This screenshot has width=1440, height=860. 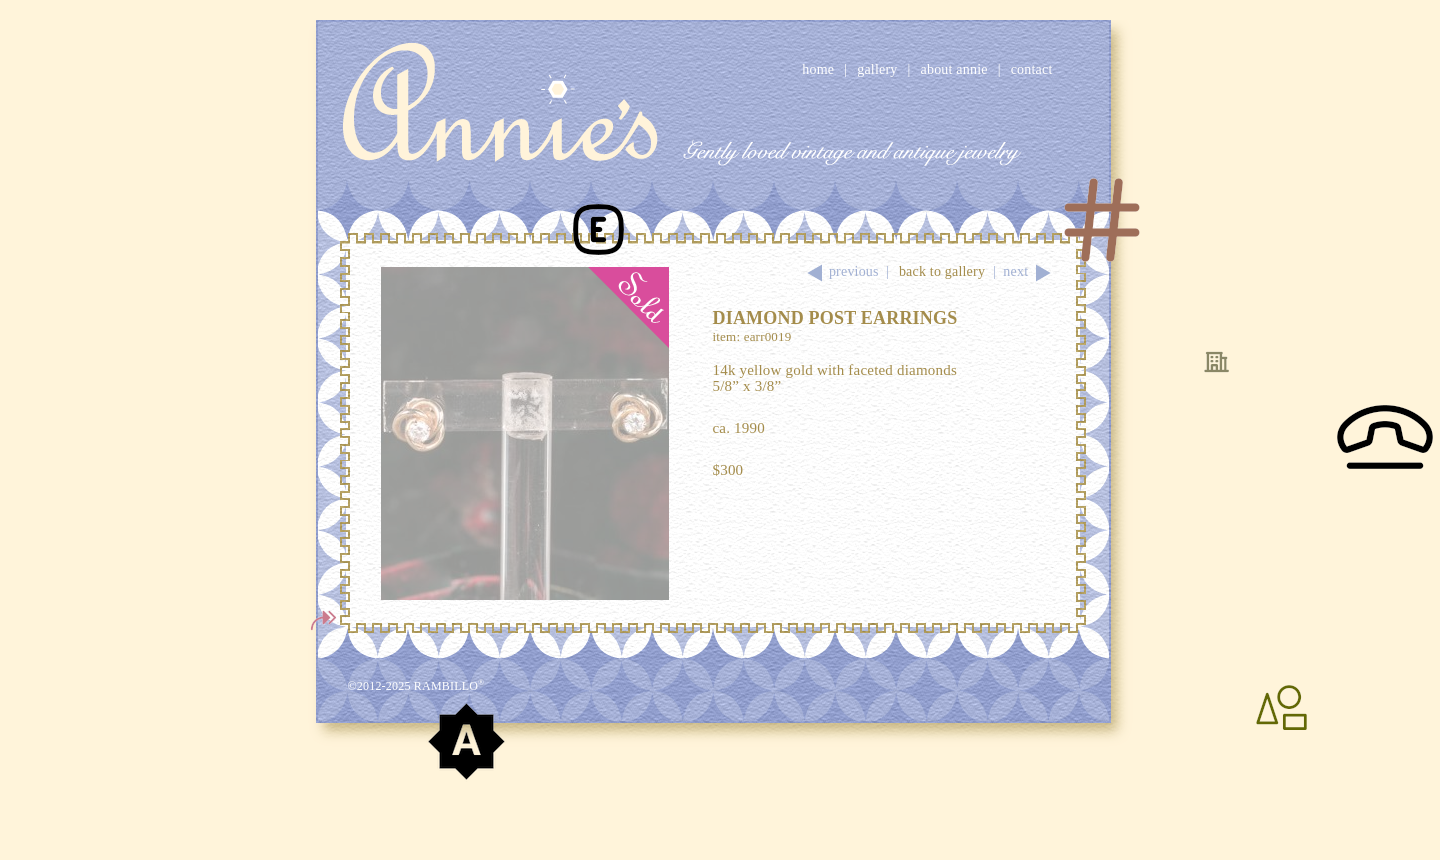 What do you see at coordinates (1102, 220) in the screenshot?
I see `add or search for hashtags` at bounding box center [1102, 220].